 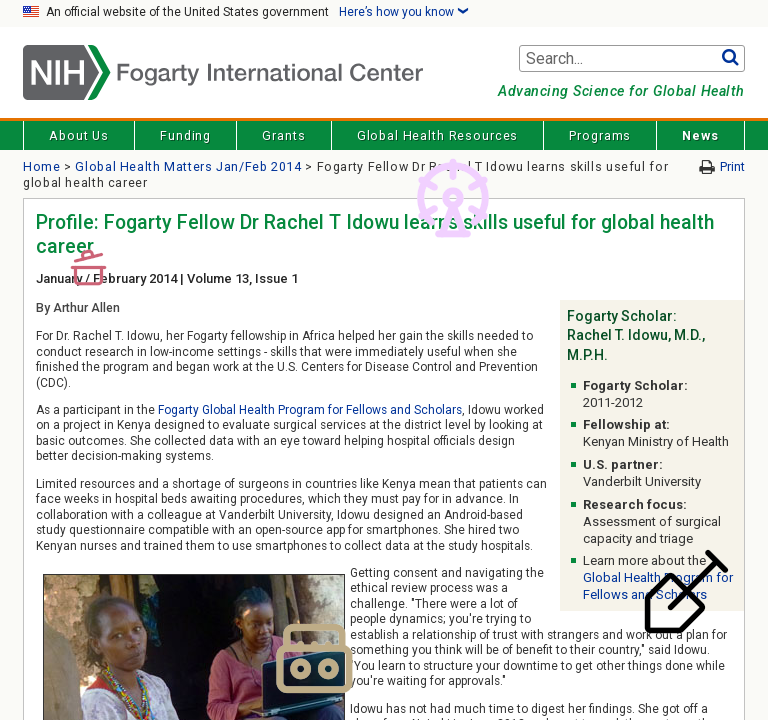 What do you see at coordinates (685, 593) in the screenshot?
I see `access gardening or landscaping tools` at bounding box center [685, 593].